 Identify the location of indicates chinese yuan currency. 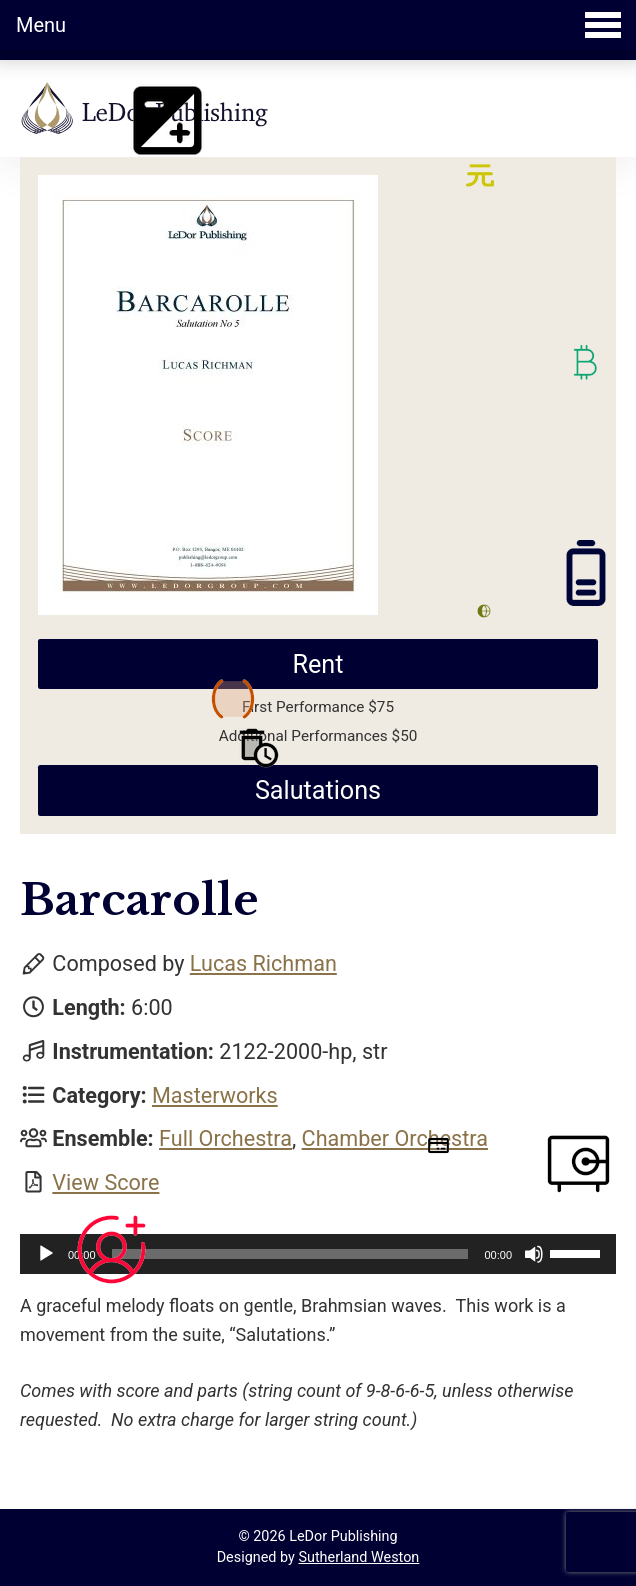
(480, 176).